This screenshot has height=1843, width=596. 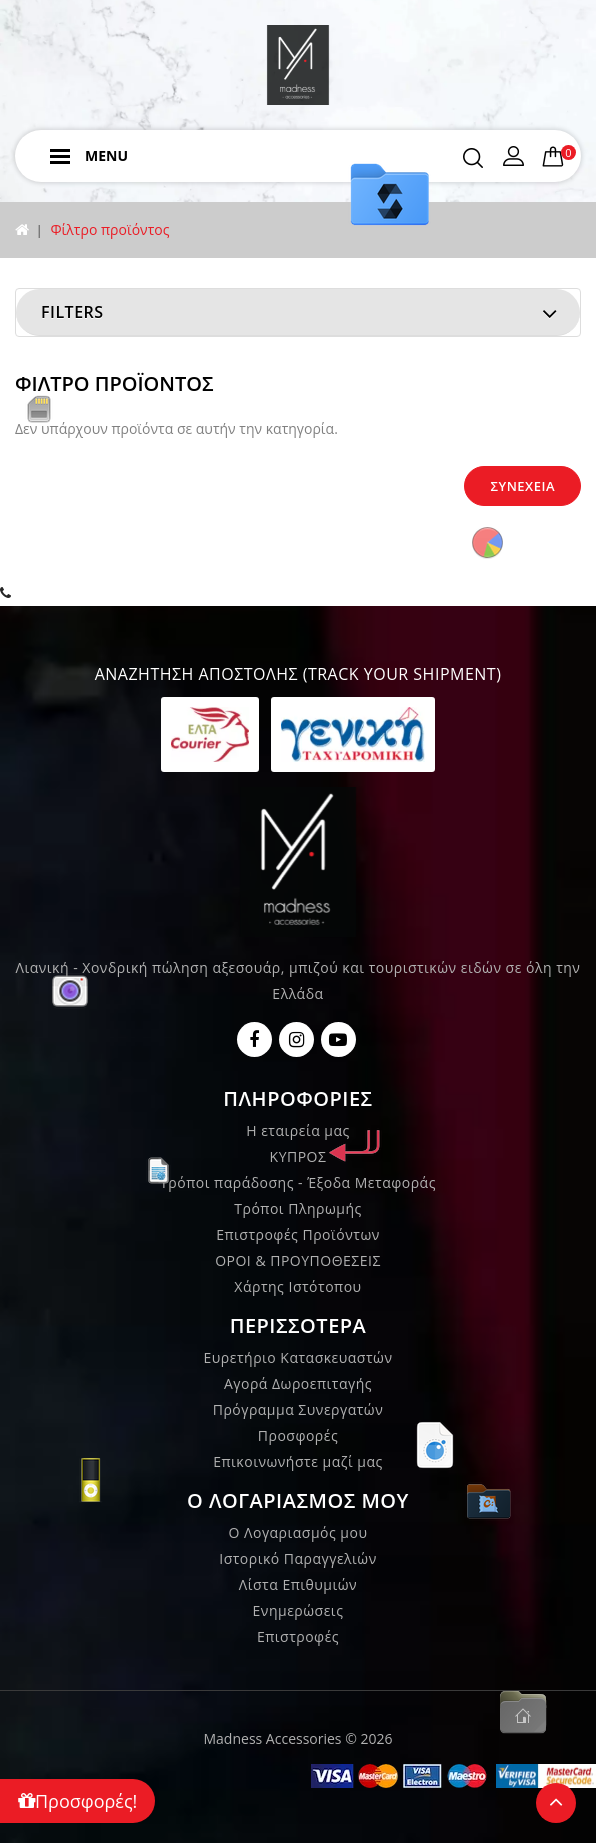 I want to click on iPod nano device in yellow, so click(x=90, y=1480).